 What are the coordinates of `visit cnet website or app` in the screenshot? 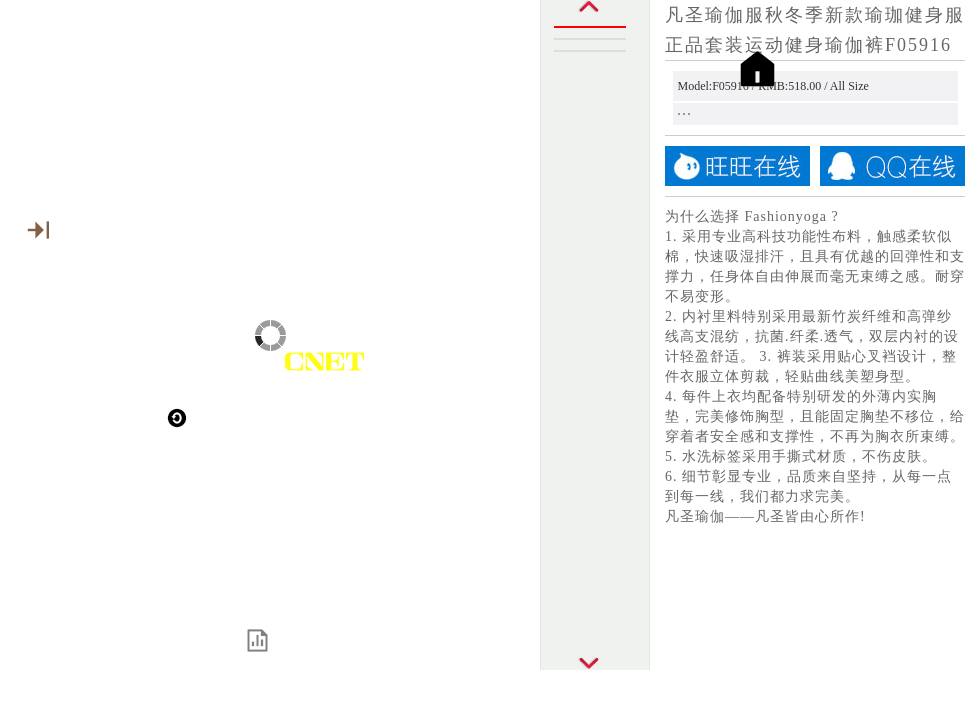 It's located at (324, 361).